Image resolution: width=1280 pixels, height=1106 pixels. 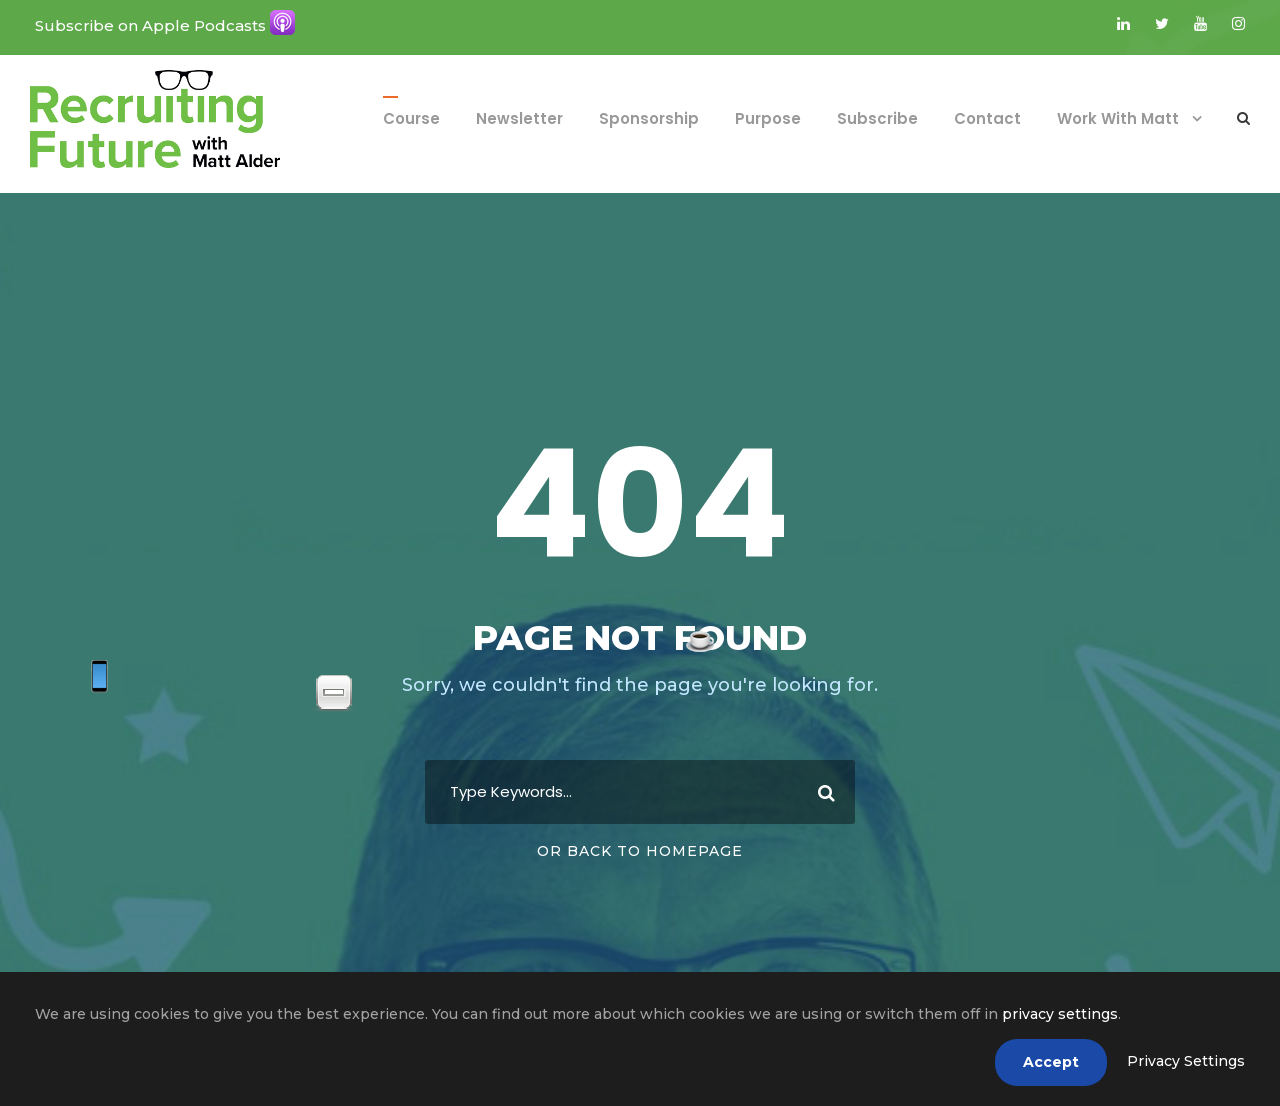 I want to click on iPhone SE 2 device connected to your mac, so click(x=99, y=676).